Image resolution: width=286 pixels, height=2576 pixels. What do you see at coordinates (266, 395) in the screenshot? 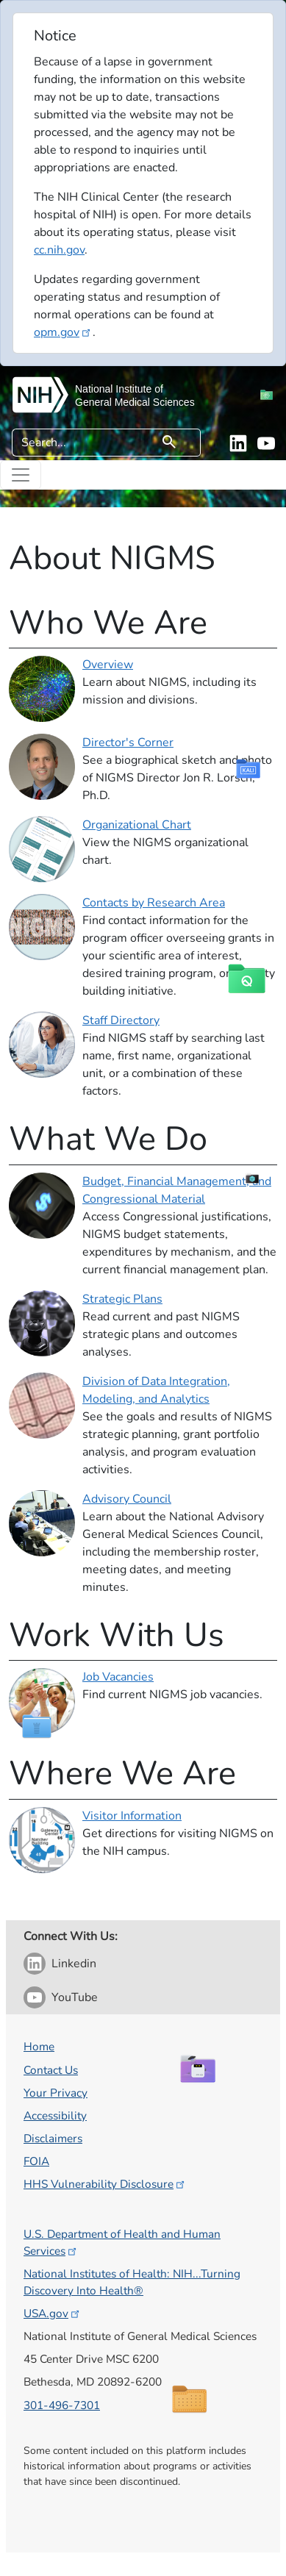
I see `open atom editor project folder` at bounding box center [266, 395].